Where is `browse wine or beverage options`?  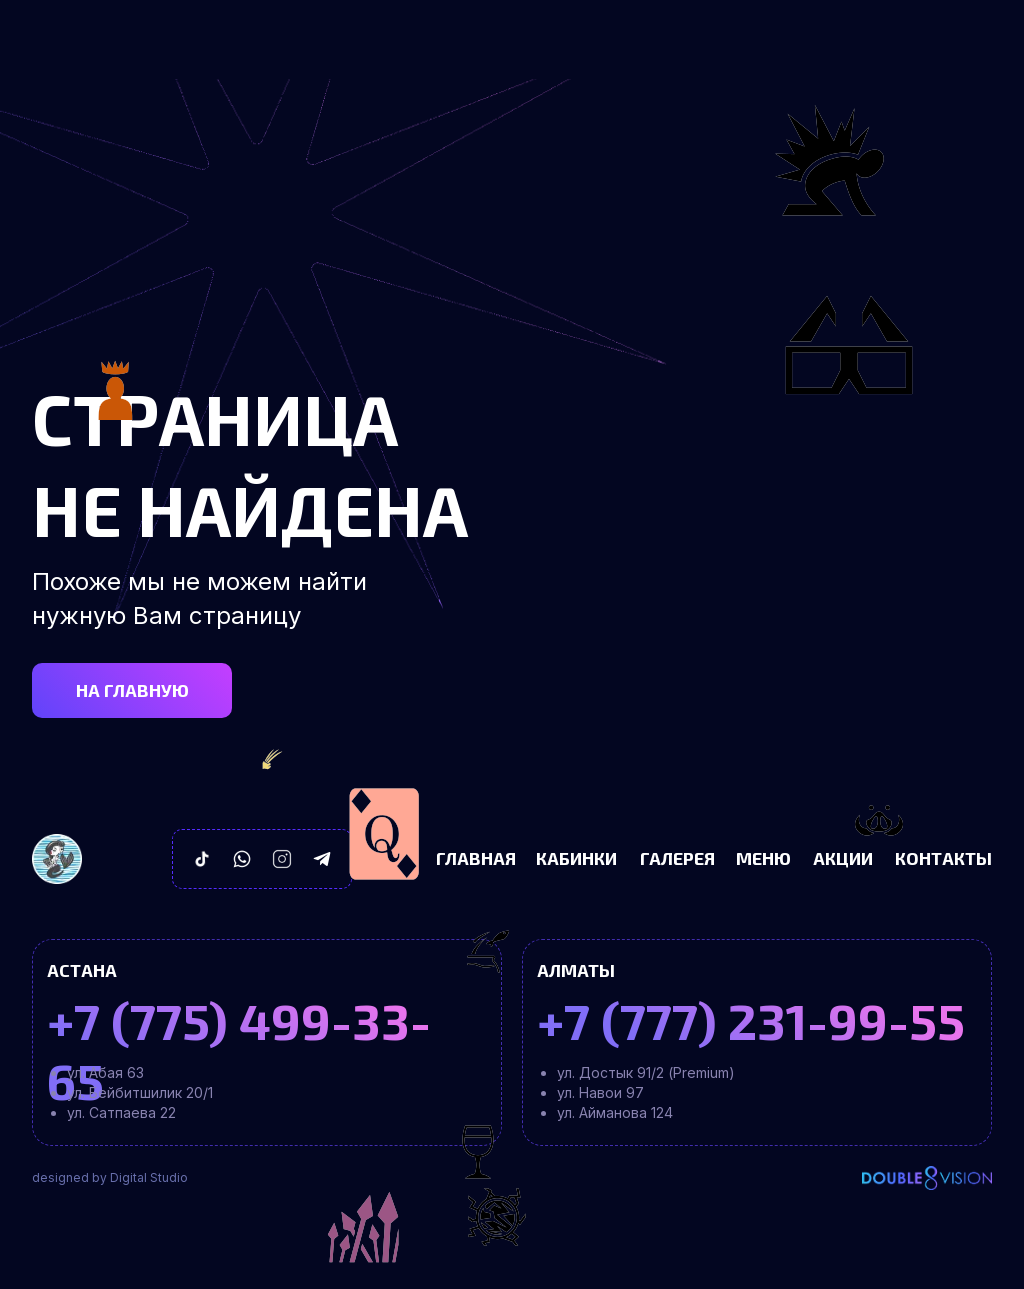 browse wine or beverage options is located at coordinates (478, 1152).